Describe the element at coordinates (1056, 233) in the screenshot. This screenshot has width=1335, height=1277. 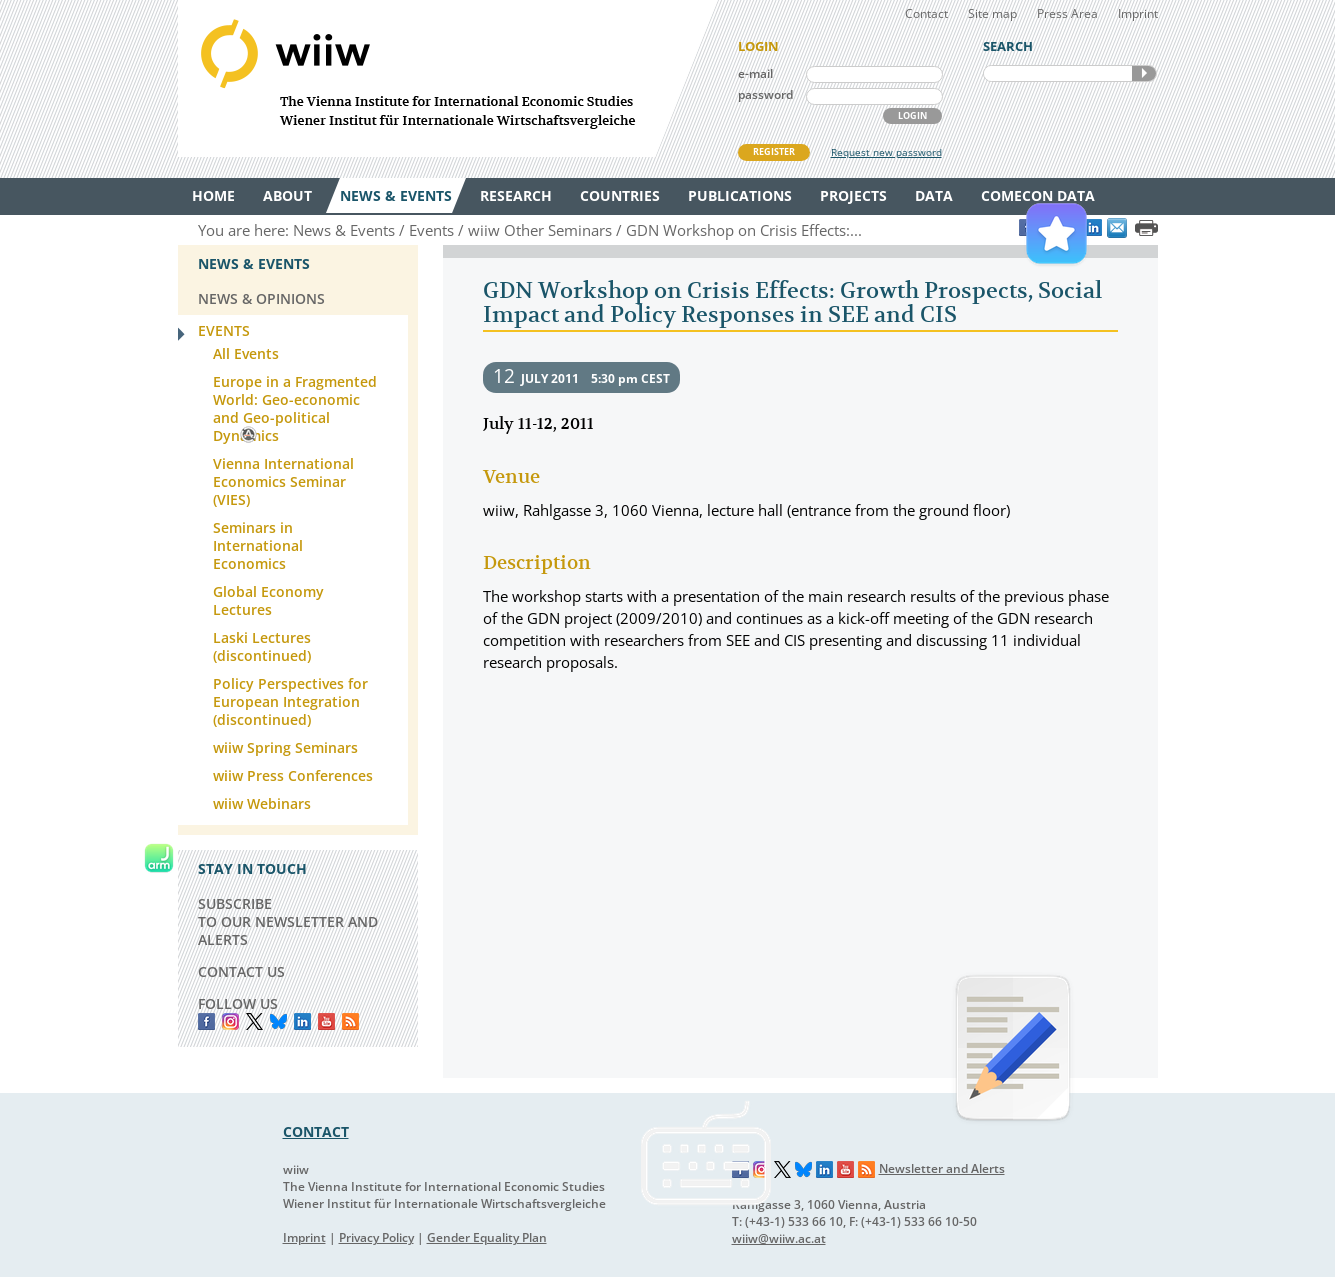
I see `open StarUML modeling application` at that location.